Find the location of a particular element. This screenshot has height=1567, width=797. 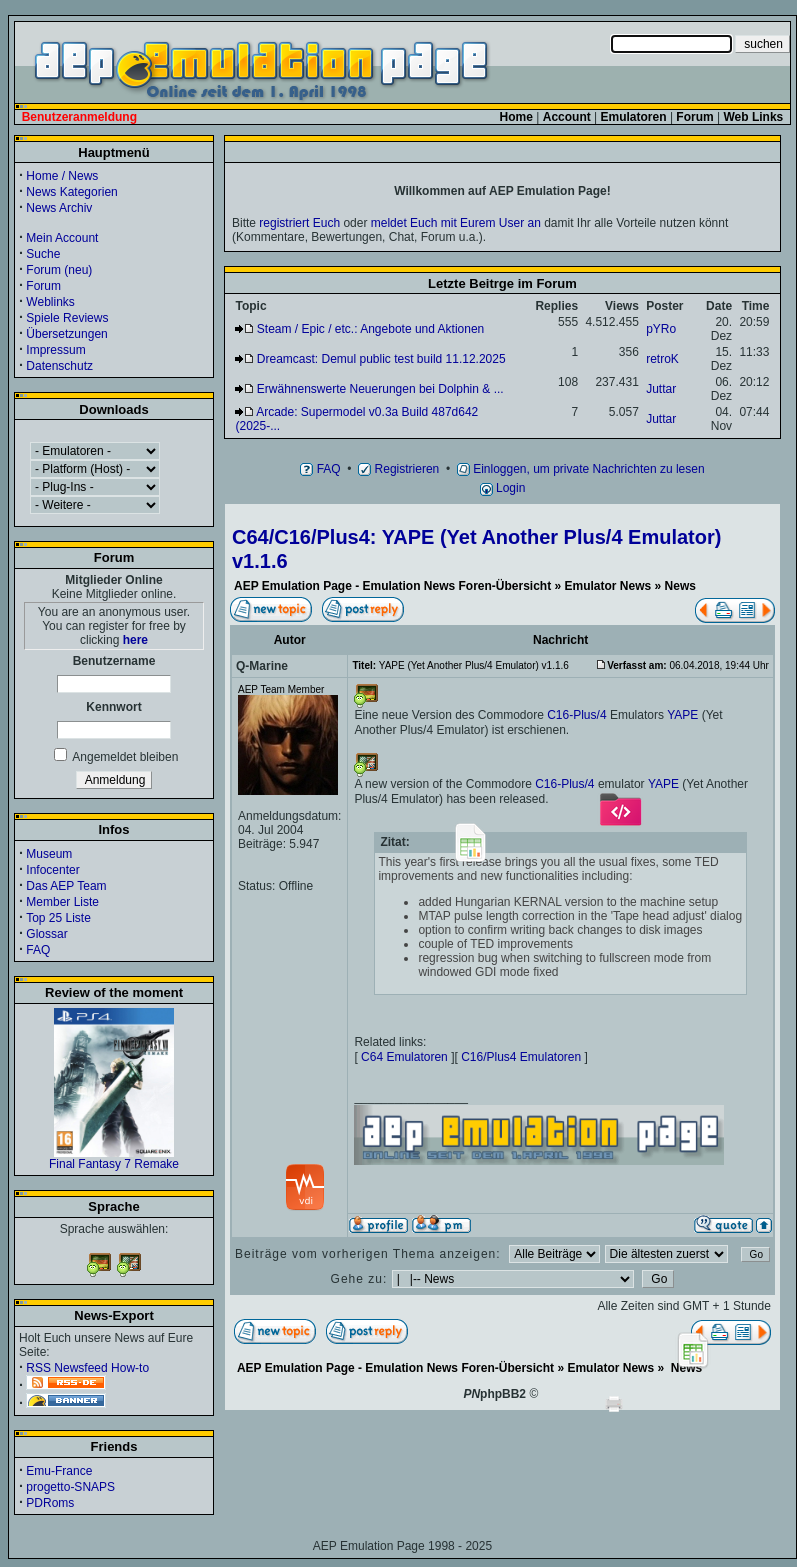

virtualbox virtual disk image file is located at coordinates (305, 1187).